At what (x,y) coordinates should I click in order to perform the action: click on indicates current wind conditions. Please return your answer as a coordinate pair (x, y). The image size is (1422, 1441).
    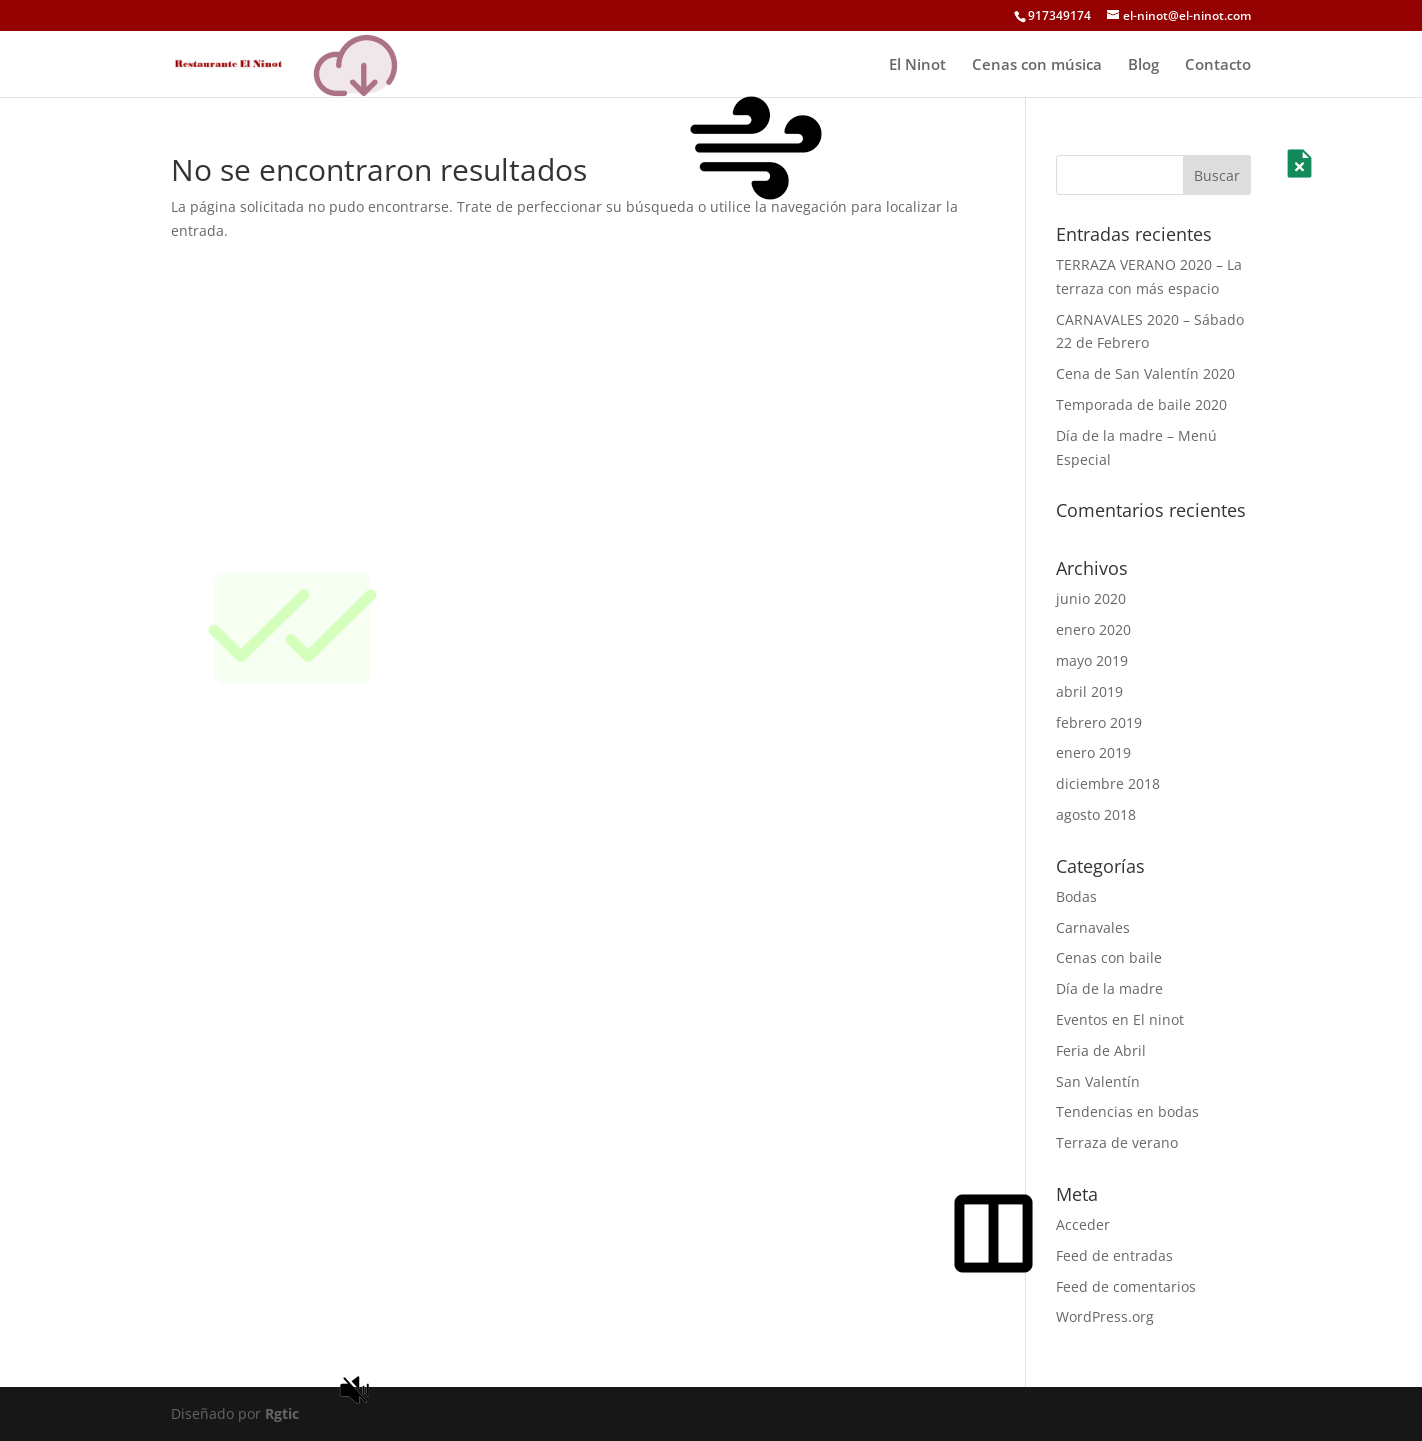
    Looking at the image, I should click on (756, 148).